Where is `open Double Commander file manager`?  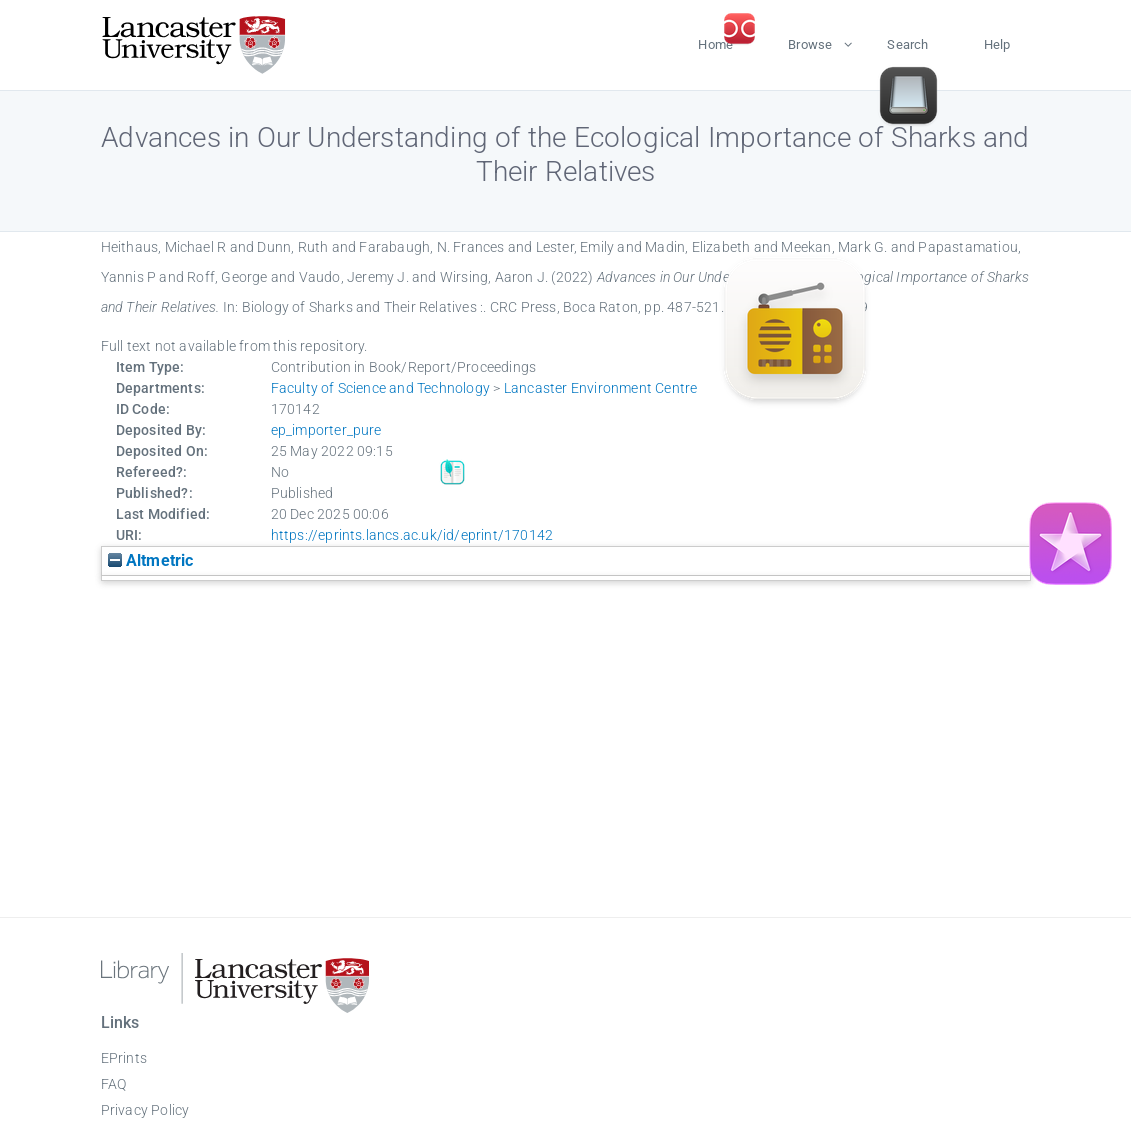
open Double Commander file manager is located at coordinates (739, 28).